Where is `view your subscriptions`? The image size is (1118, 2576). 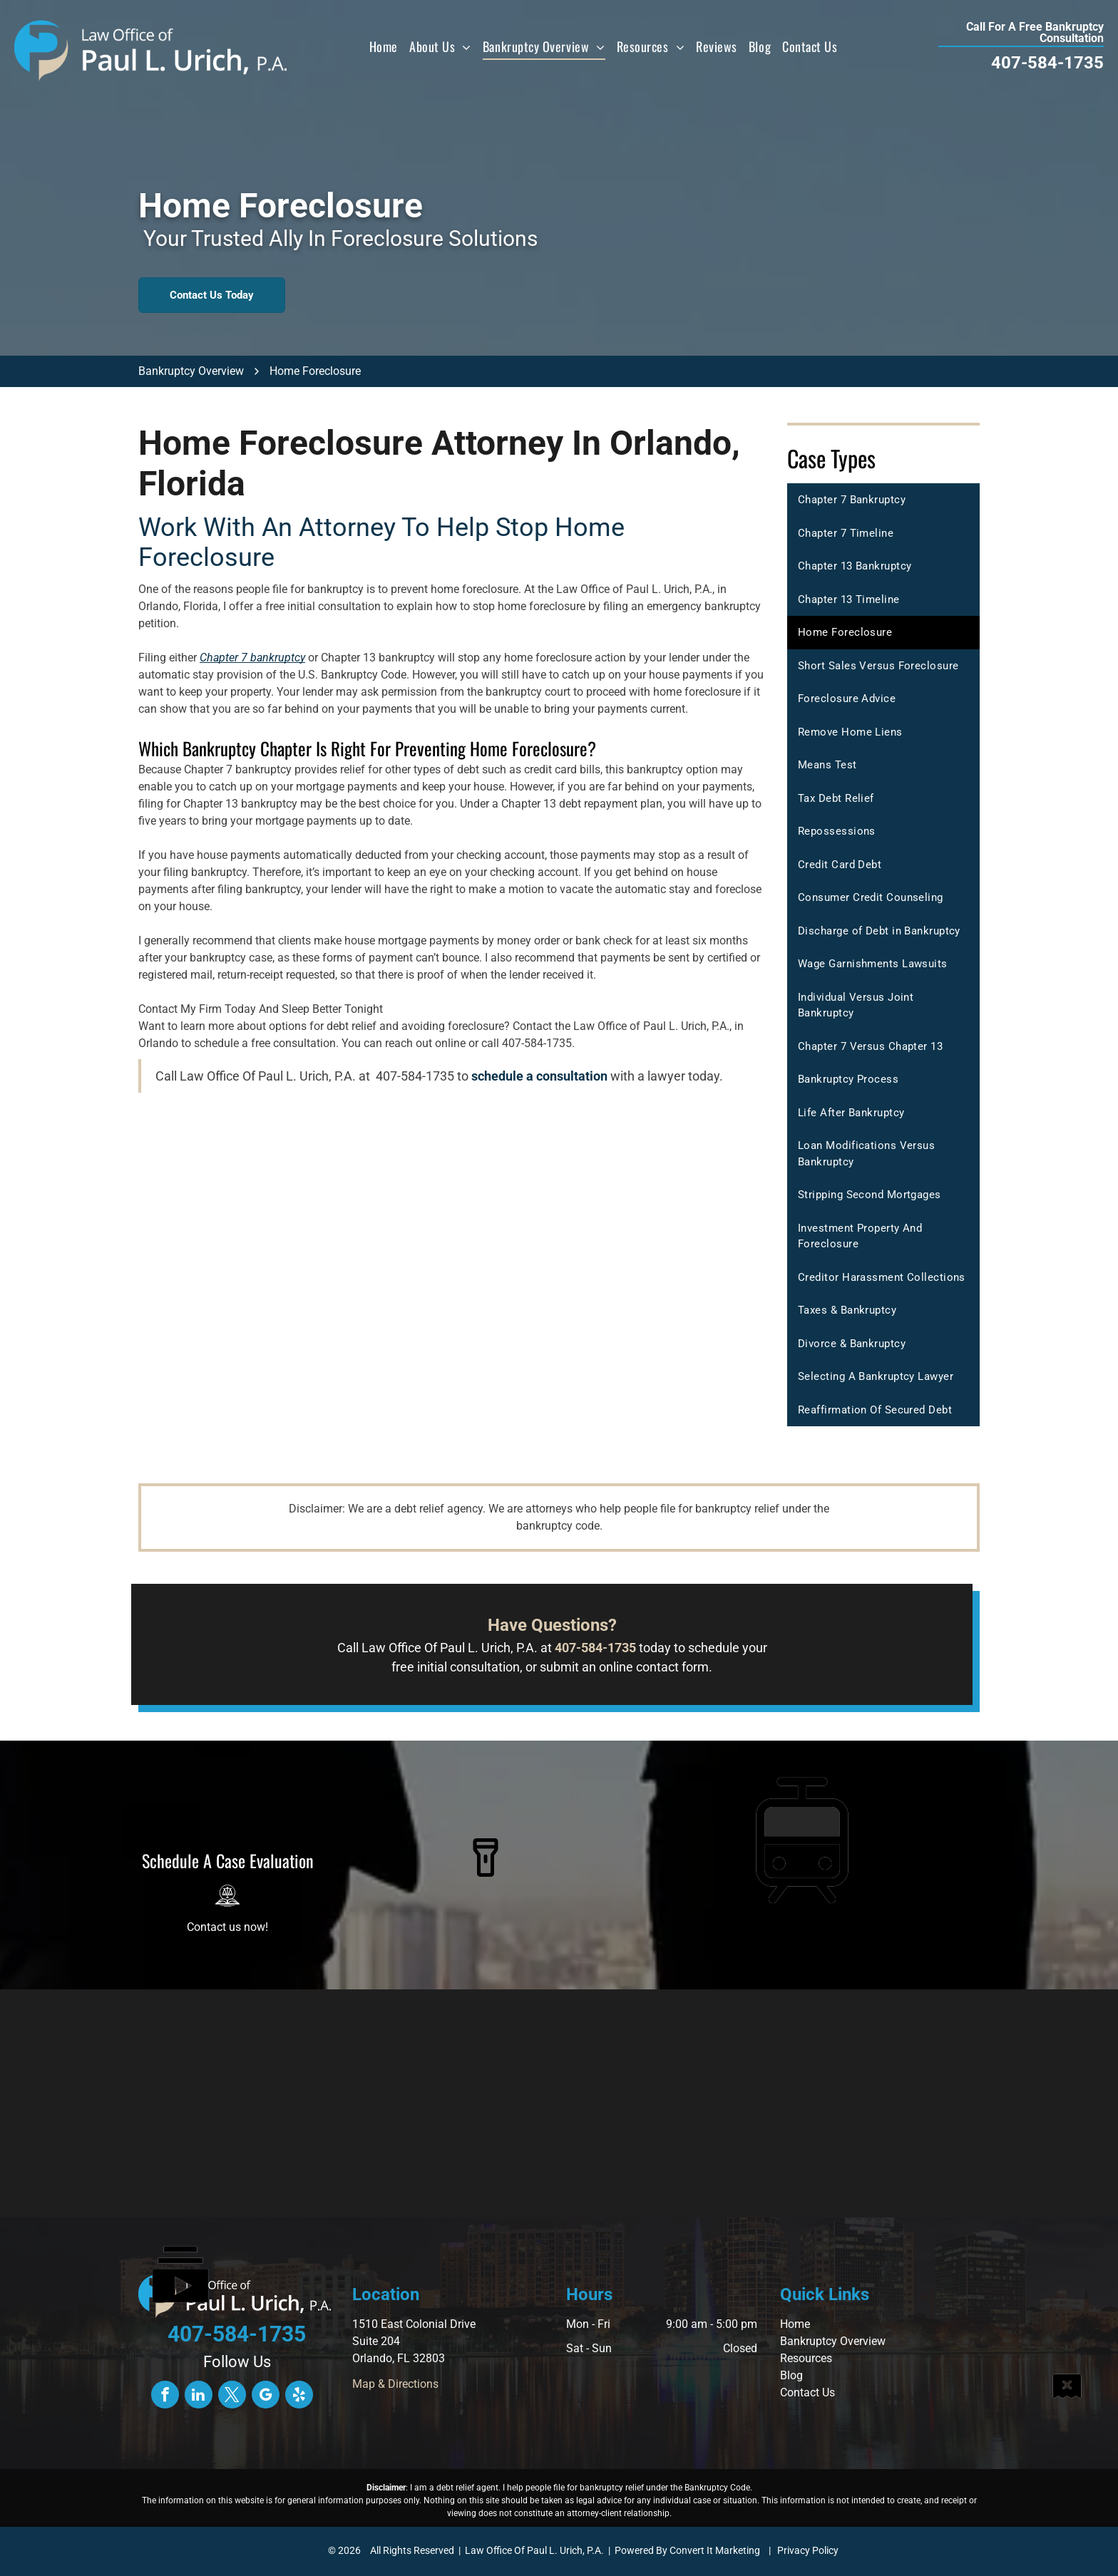
view your subscriptions is located at coordinates (180, 2274).